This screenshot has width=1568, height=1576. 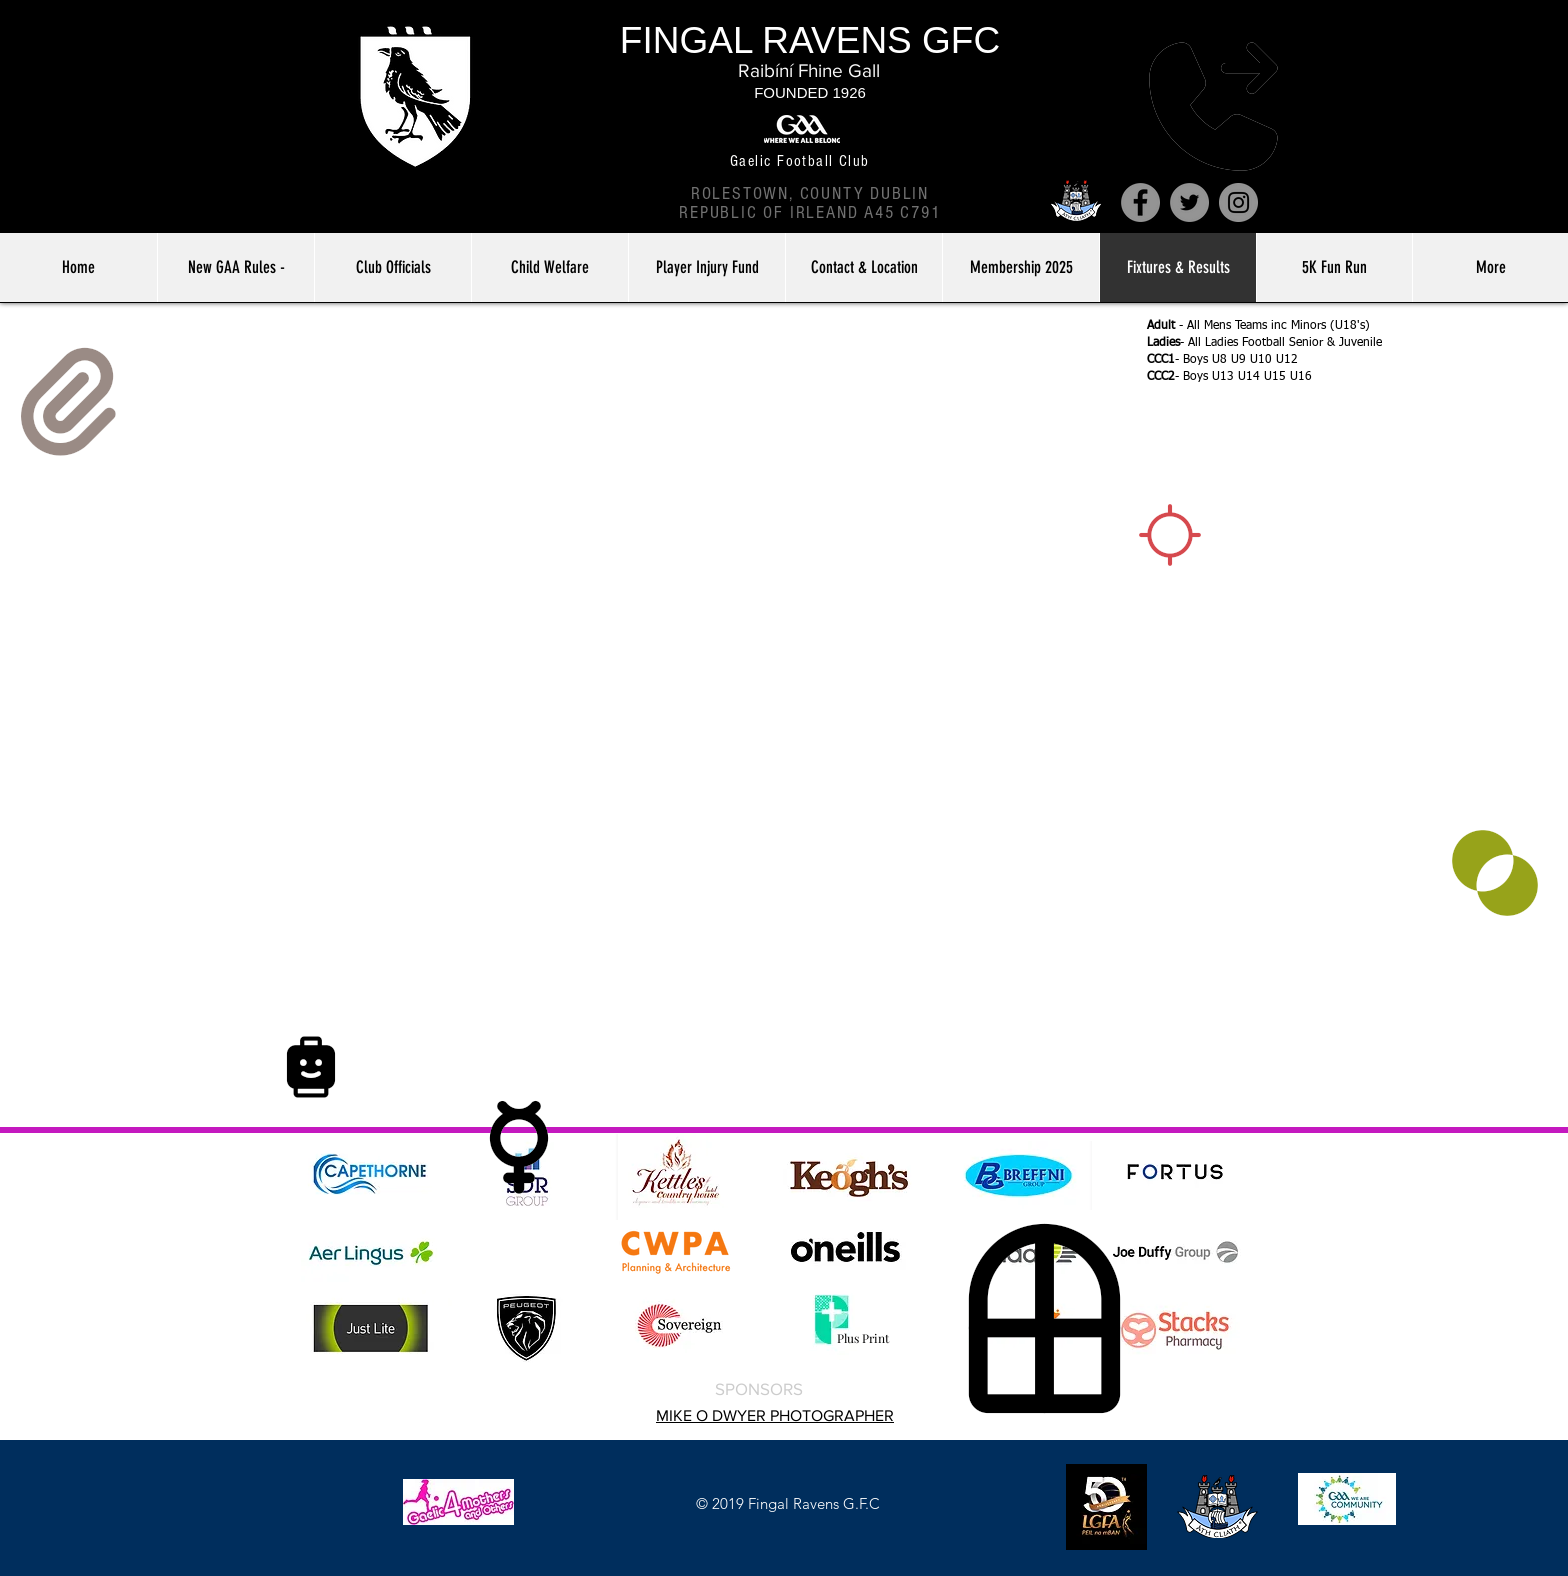 What do you see at coordinates (1044, 1318) in the screenshot?
I see `open a new window` at bounding box center [1044, 1318].